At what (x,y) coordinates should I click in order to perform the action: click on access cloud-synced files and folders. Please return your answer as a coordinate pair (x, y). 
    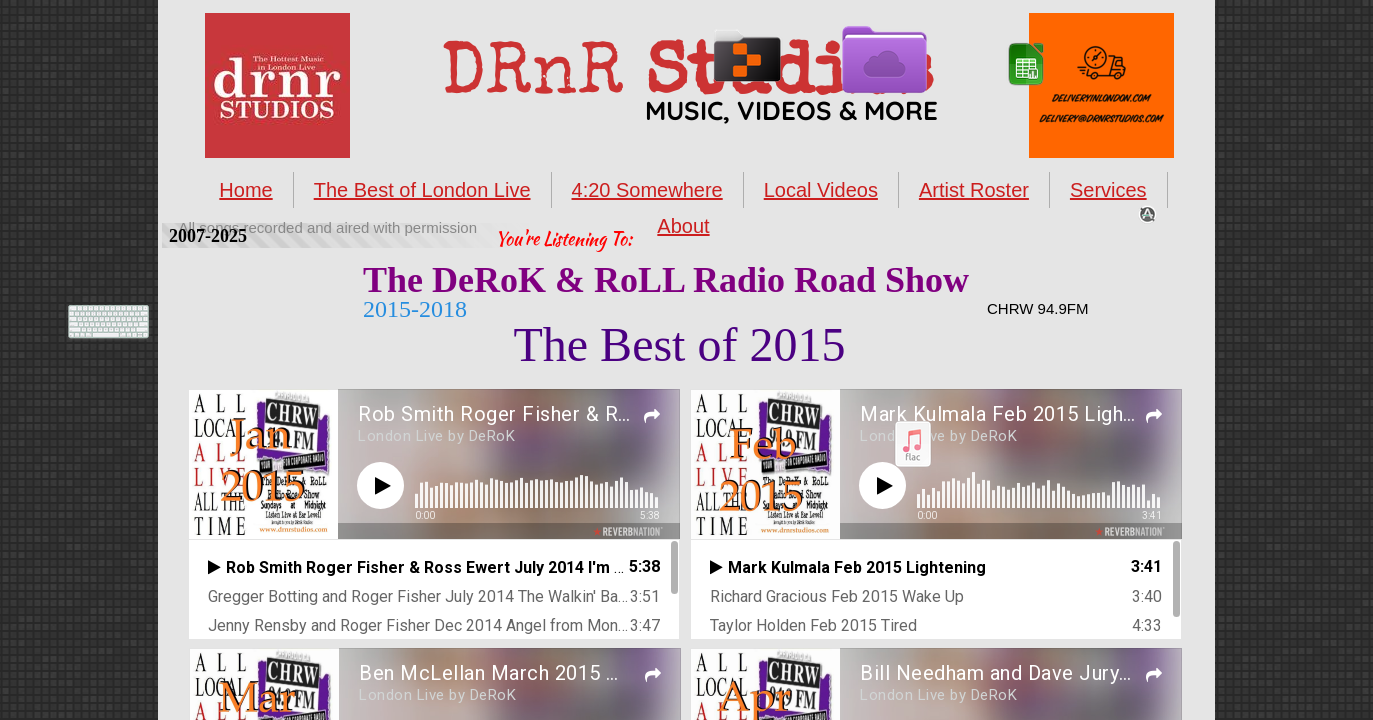
    Looking at the image, I should click on (884, 59).